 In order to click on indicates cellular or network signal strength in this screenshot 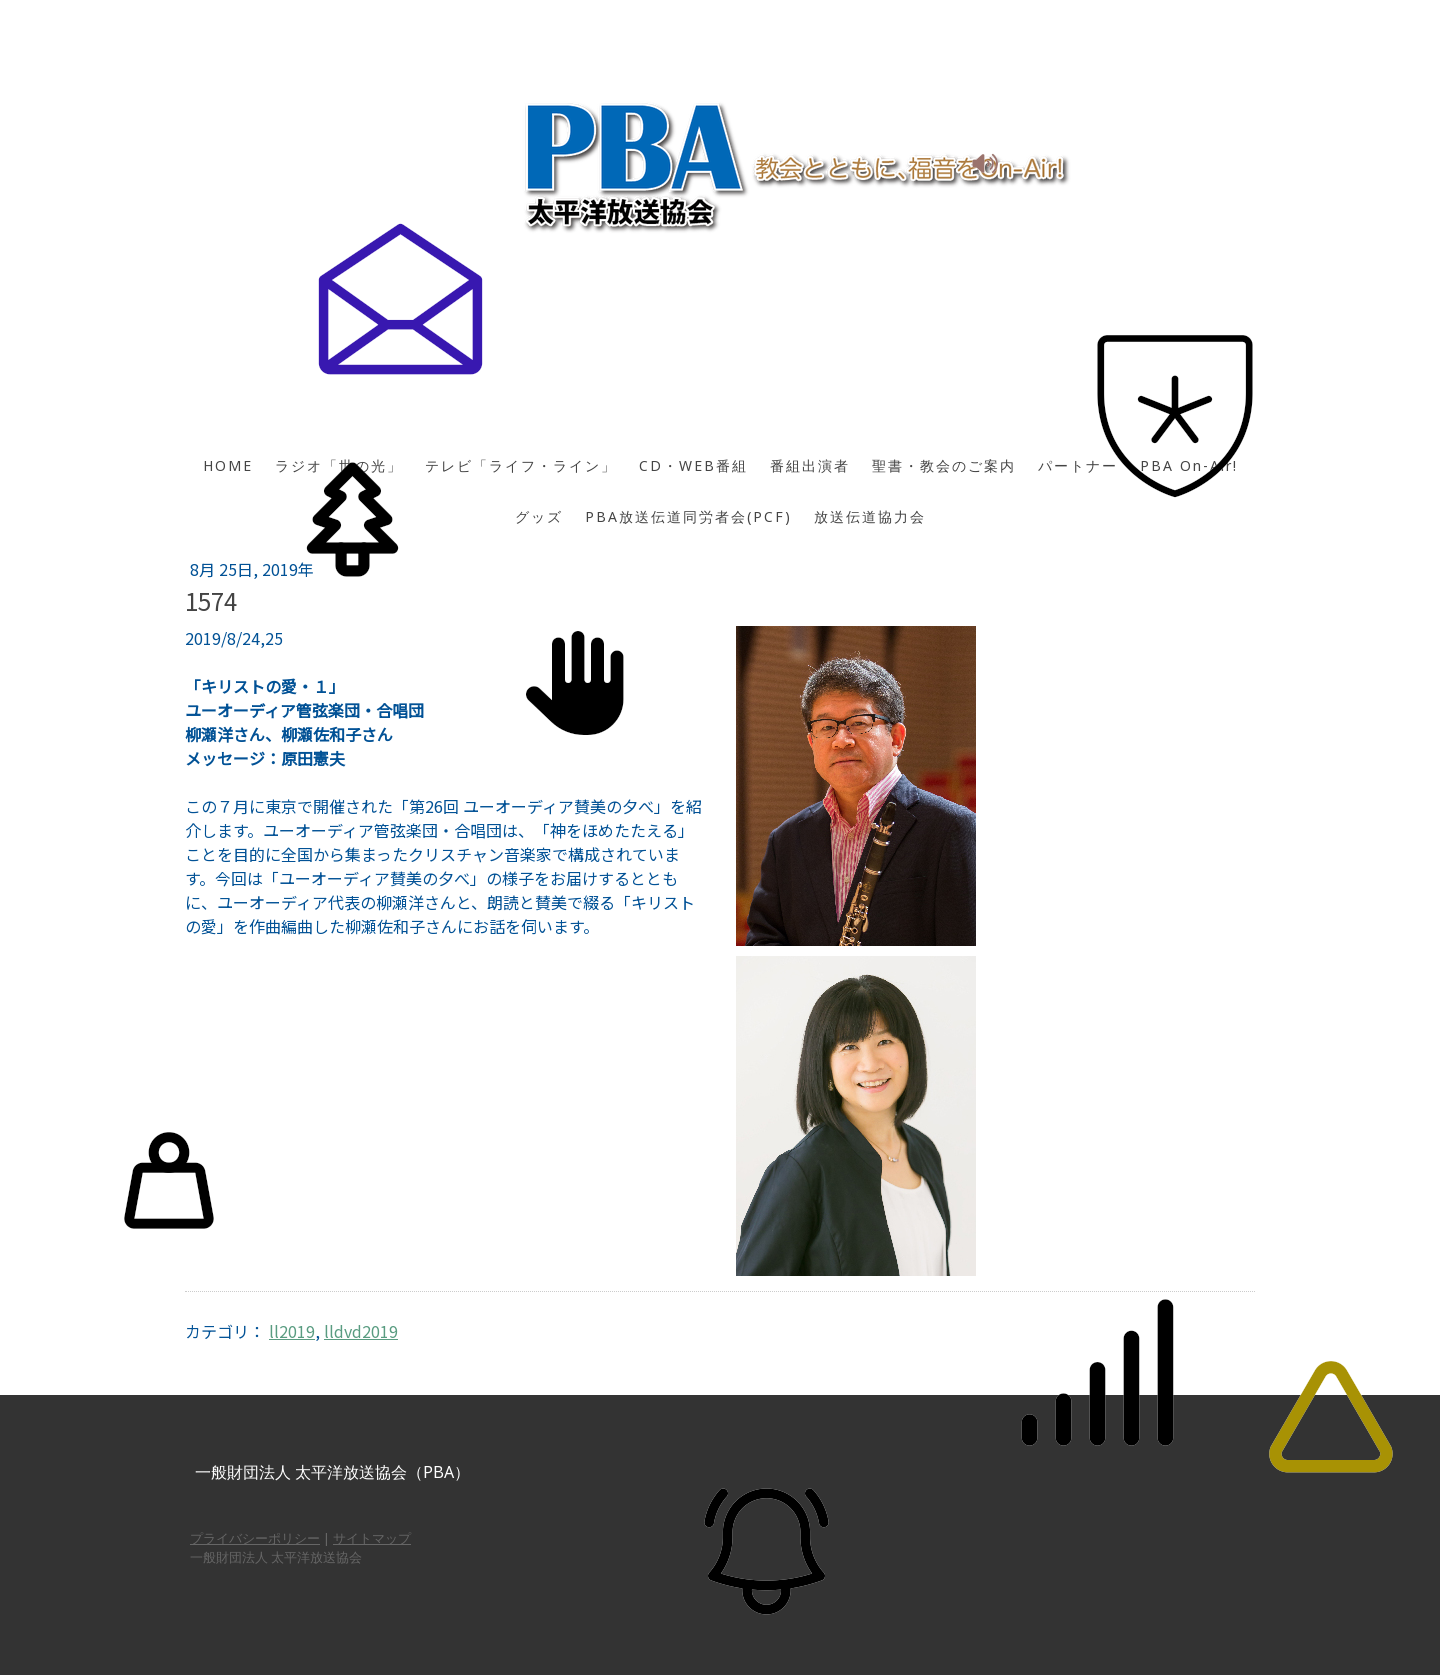, I will do `click(1097, 1372)`.